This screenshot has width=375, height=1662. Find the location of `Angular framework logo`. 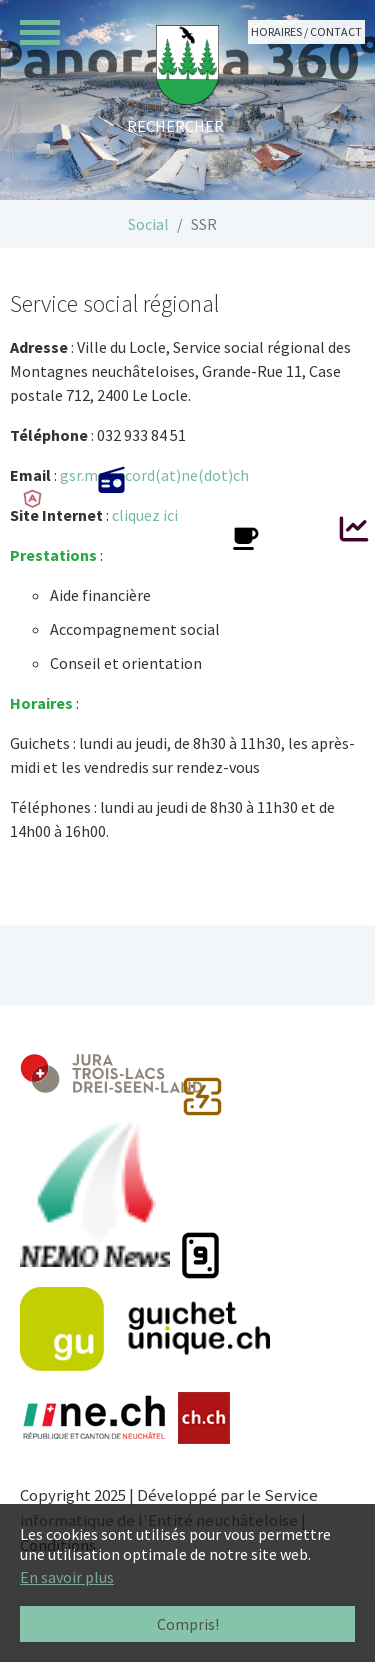

Angular framework logo is located at coordinates (32, 498).